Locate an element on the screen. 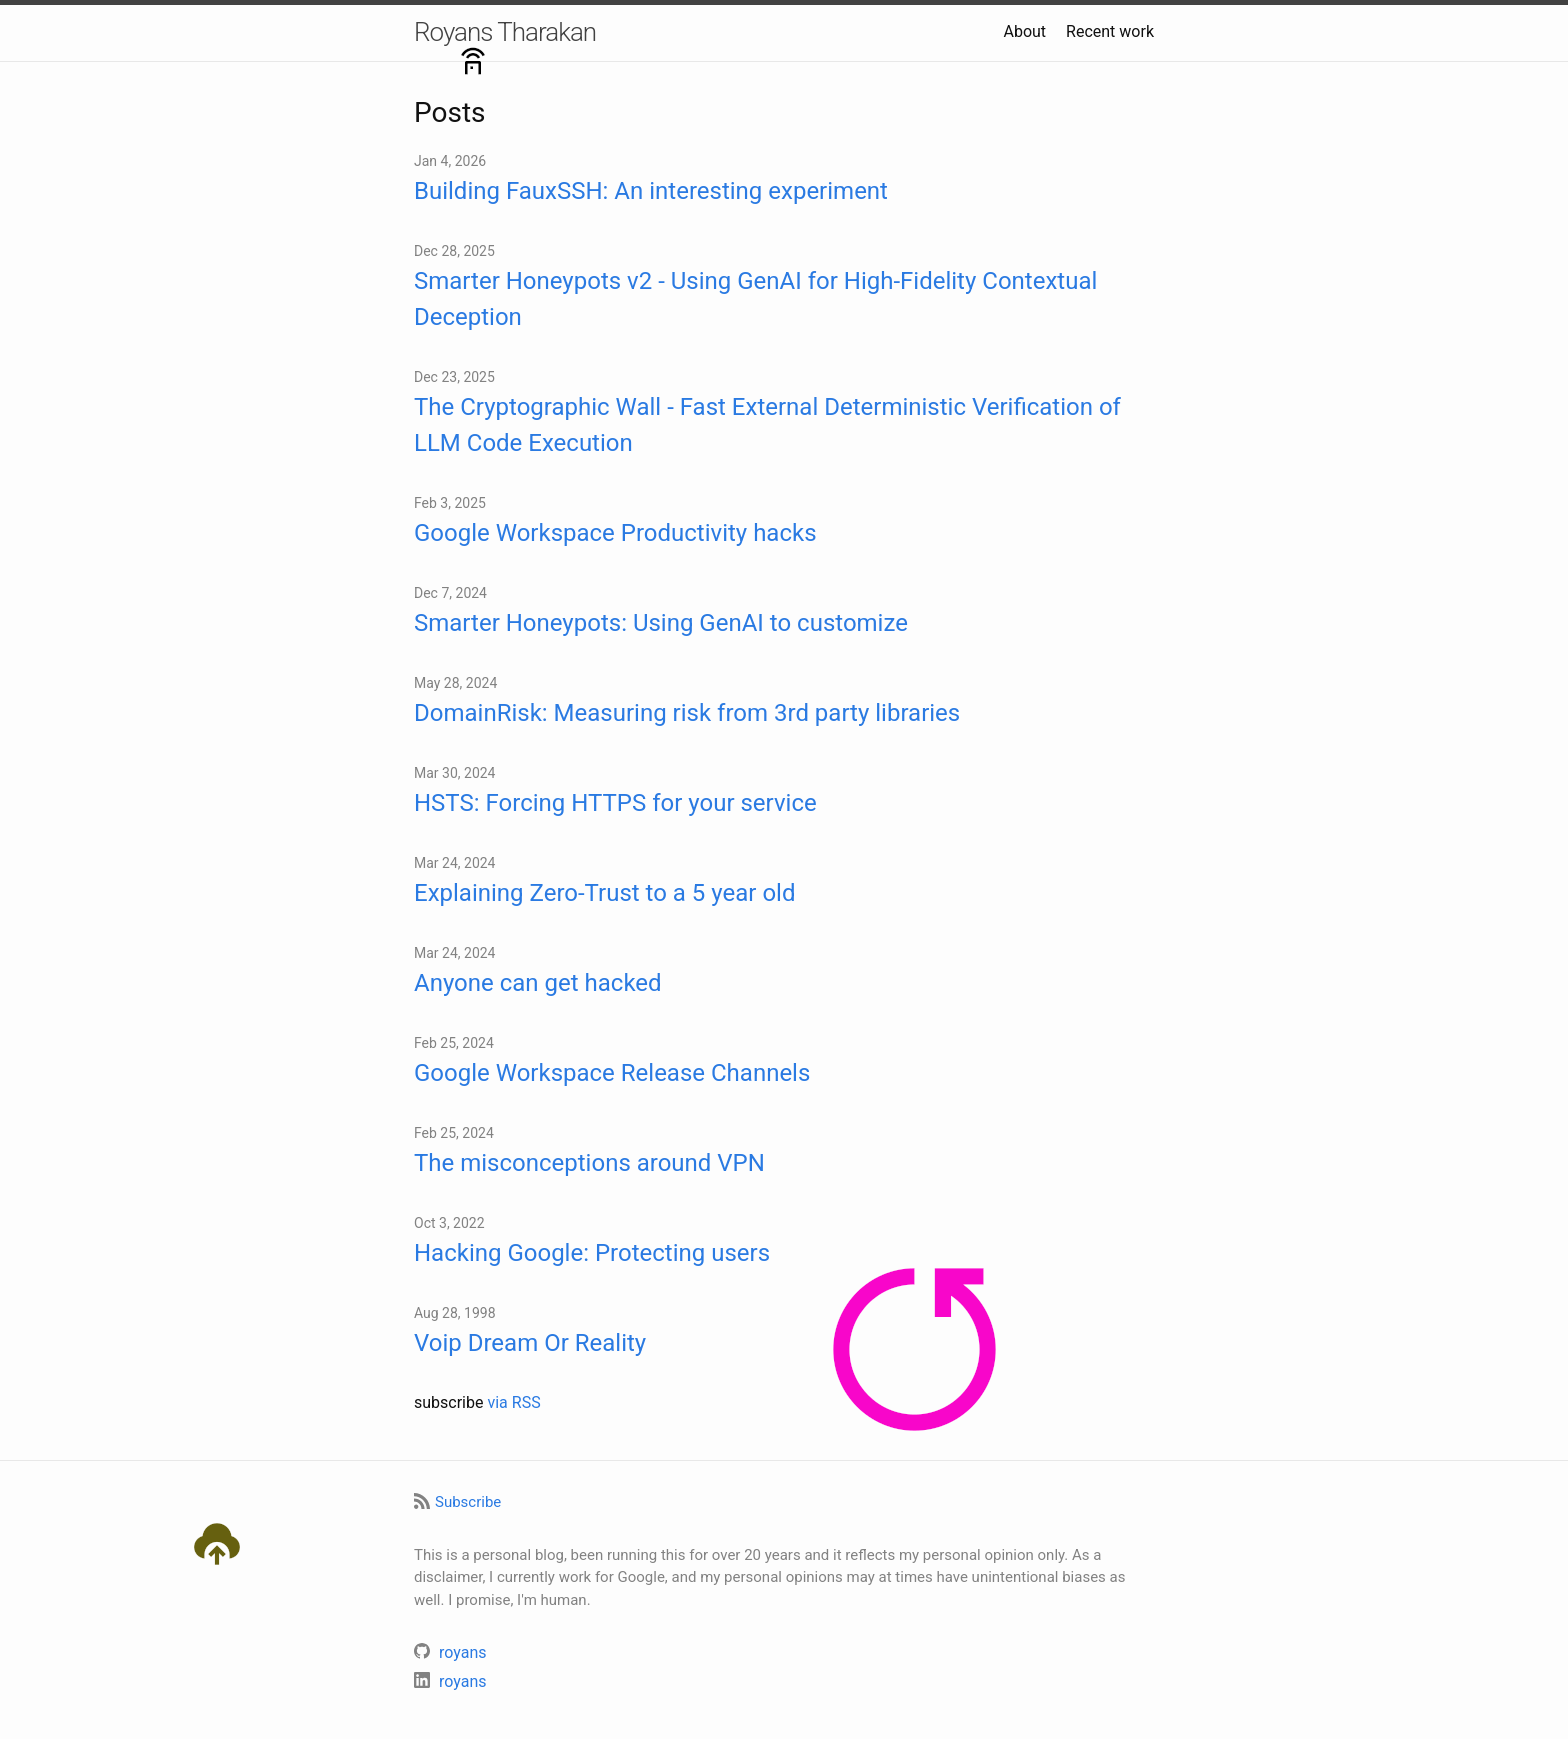 The height and width of the screenshot is (1739, 1568). control a connected smart device is located at coordinates (473, 61).